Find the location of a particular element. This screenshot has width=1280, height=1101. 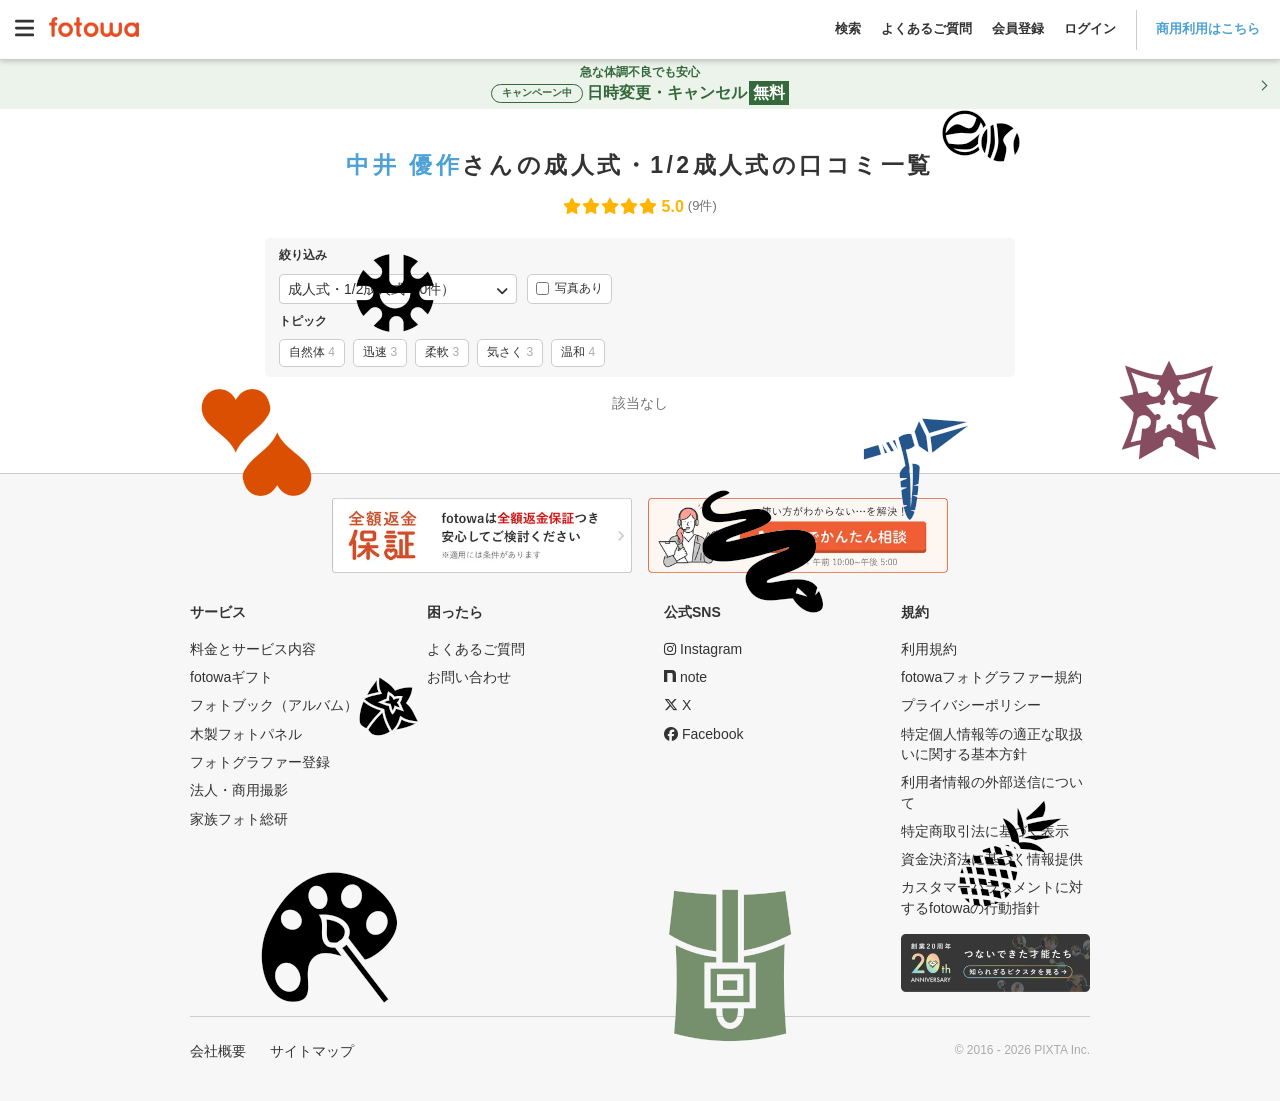

toggle between like and dislike is located at coordinates (256, 442).